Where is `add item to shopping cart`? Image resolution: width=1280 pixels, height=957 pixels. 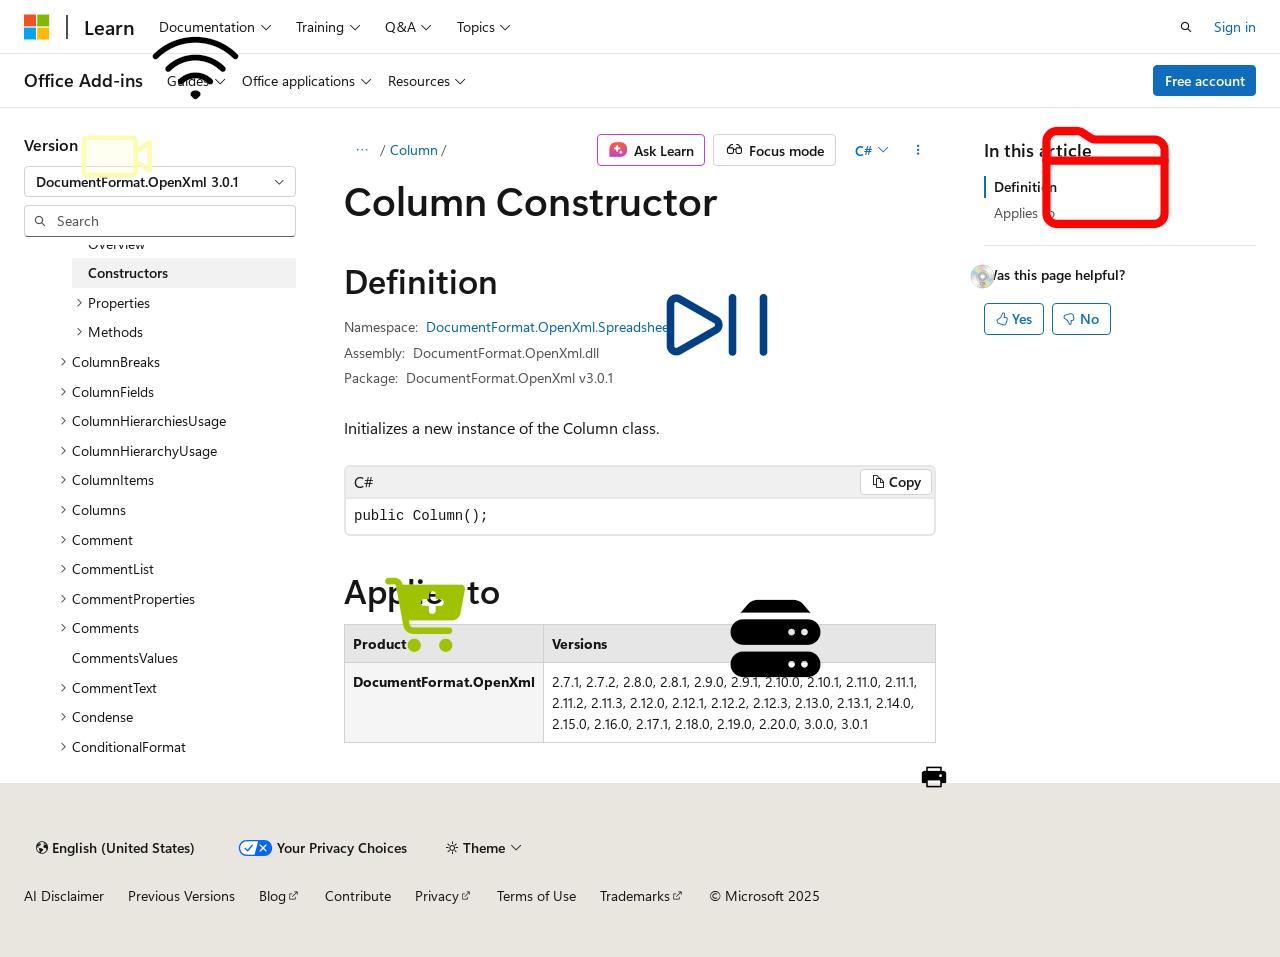 add item to shopping cart is located at coordinates (430, 616).